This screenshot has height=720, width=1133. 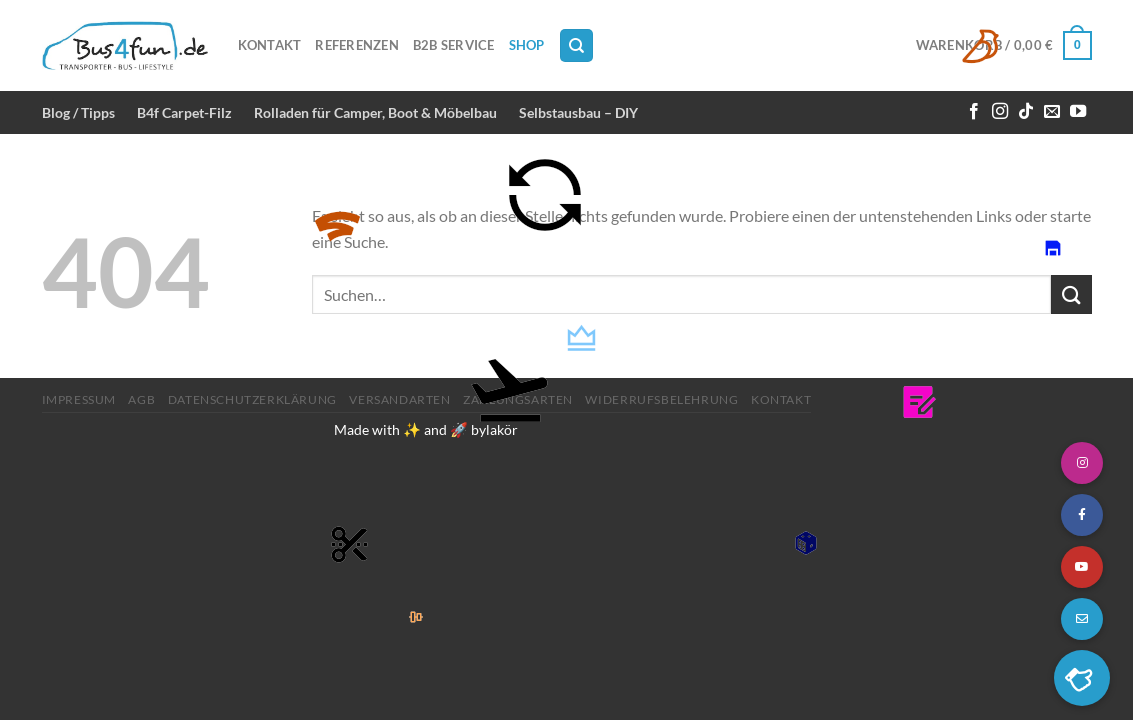 I want to click on save current file or document, so click(x=1053, y=248).